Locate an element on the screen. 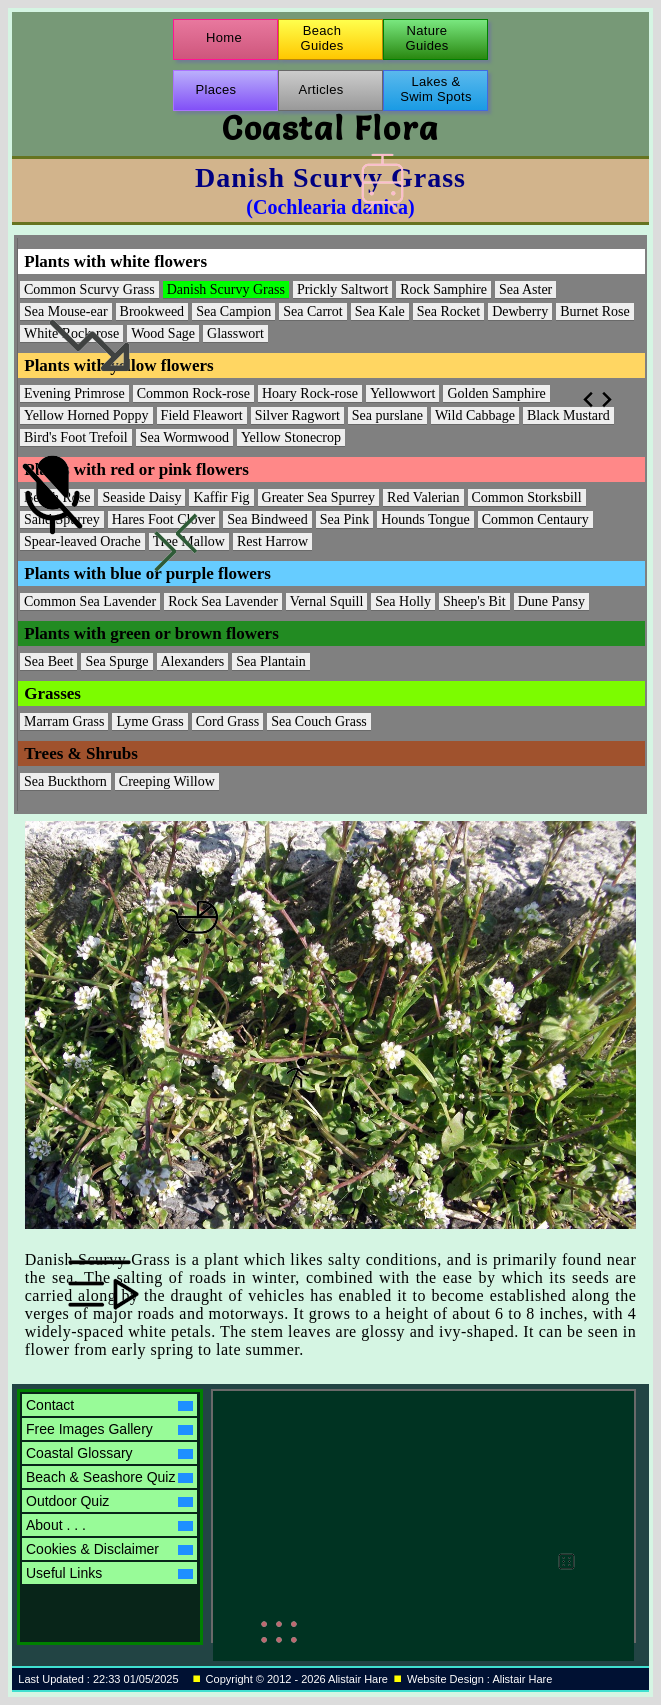 The height and width of the screenshot is (1705, 661). view media queue or playlist is located at coordinates (99, 1283).